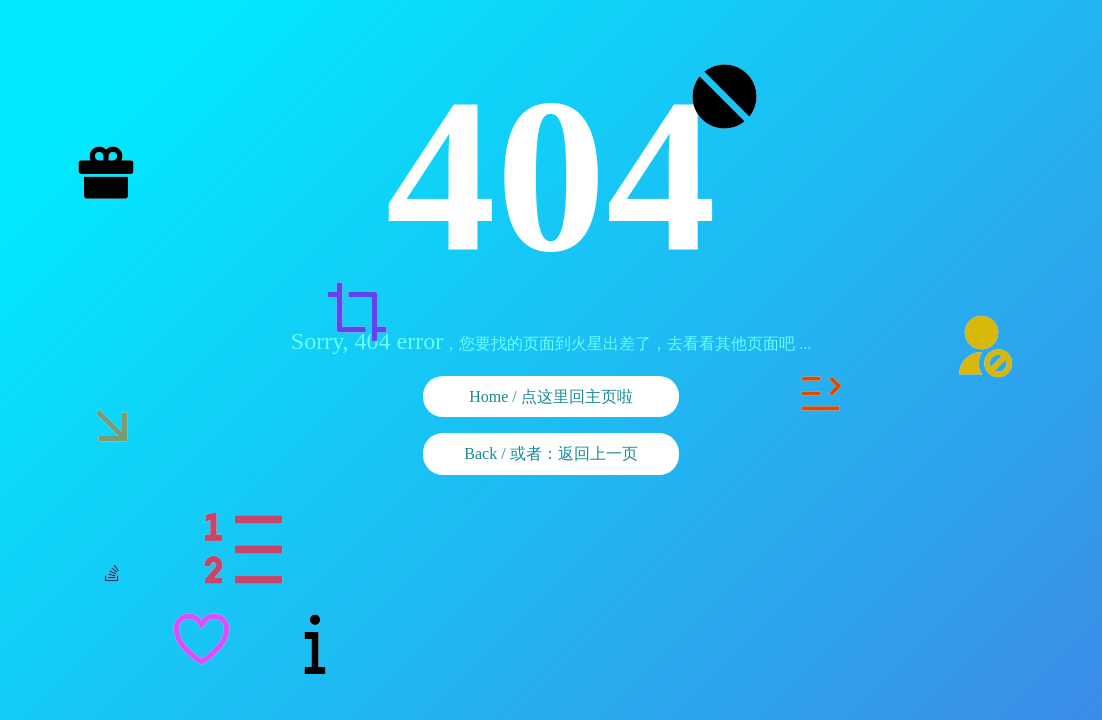 The image size is (1102, 720). I want to click on add to favorites, so click(201, 638).